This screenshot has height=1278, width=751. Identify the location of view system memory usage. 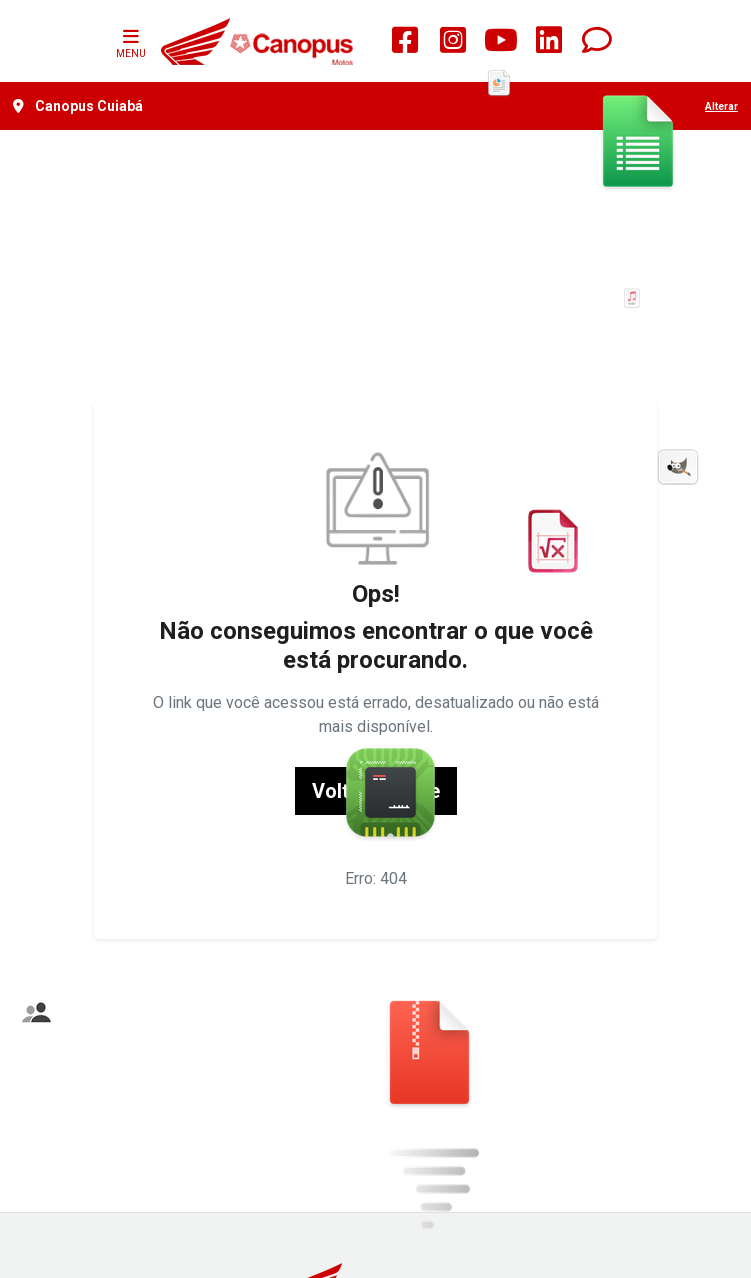
(390, 792).